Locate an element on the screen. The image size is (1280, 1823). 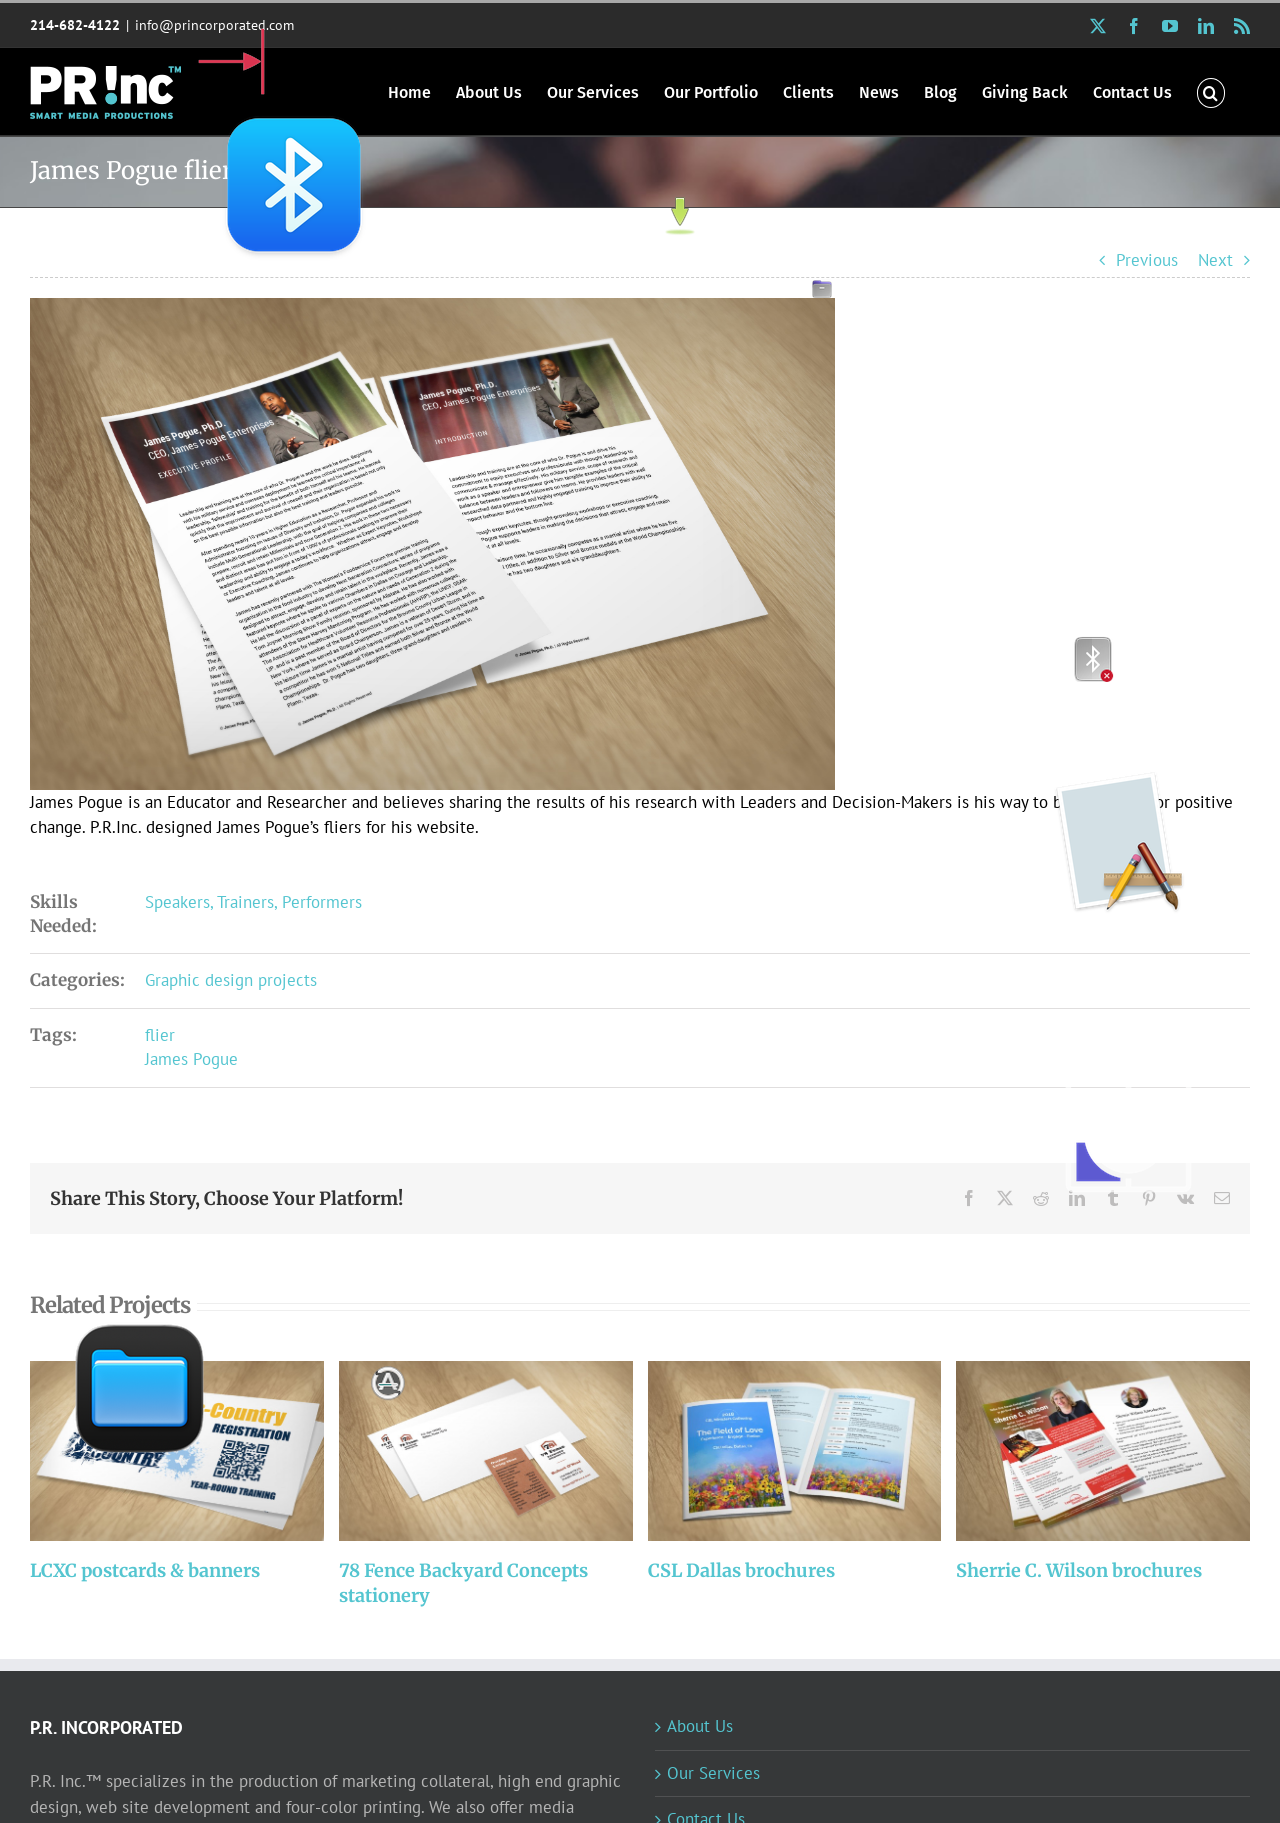
open the files app is located at coordinates (139, 1388).